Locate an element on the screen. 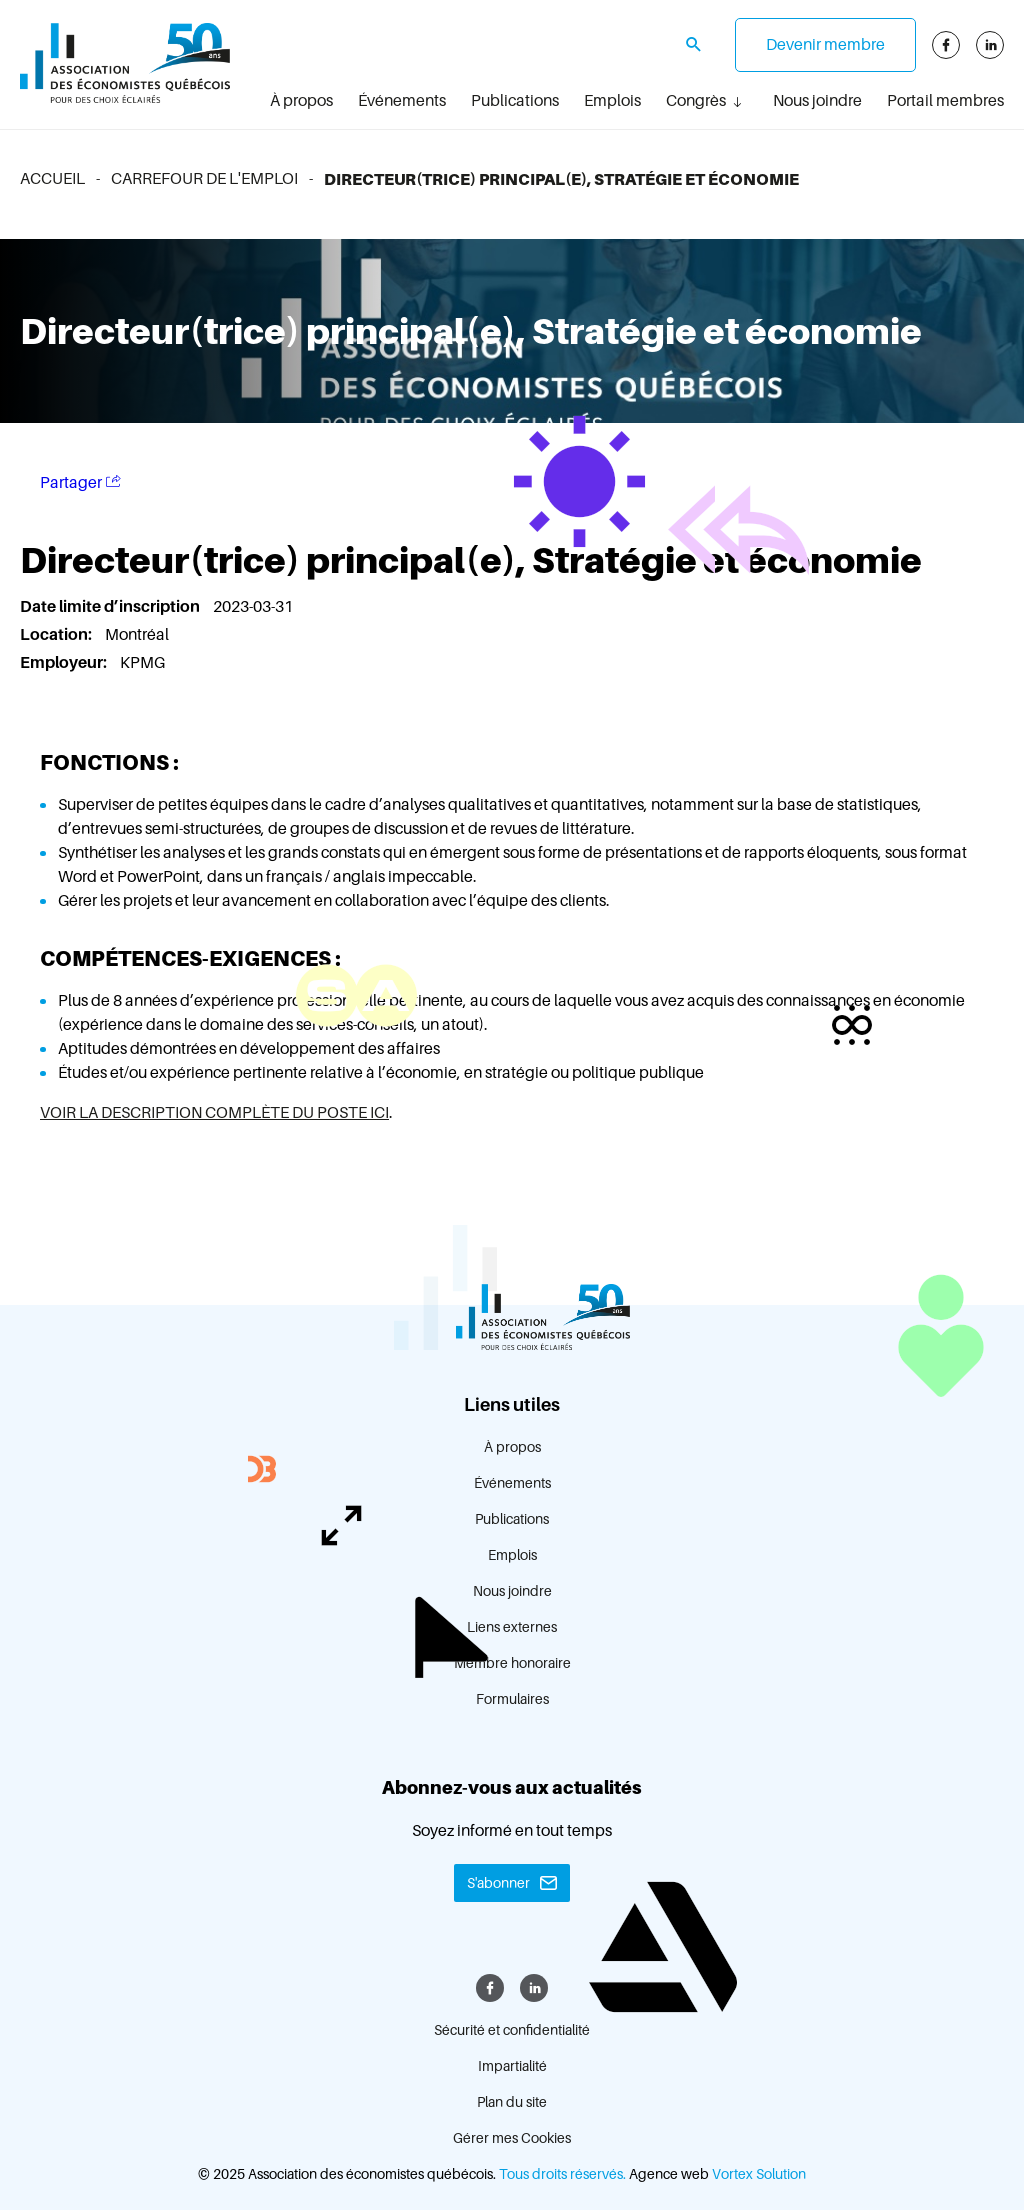 The height and width of the screenshot is (2210, 1024). switch to light mode is located at coordinates (579, 481).